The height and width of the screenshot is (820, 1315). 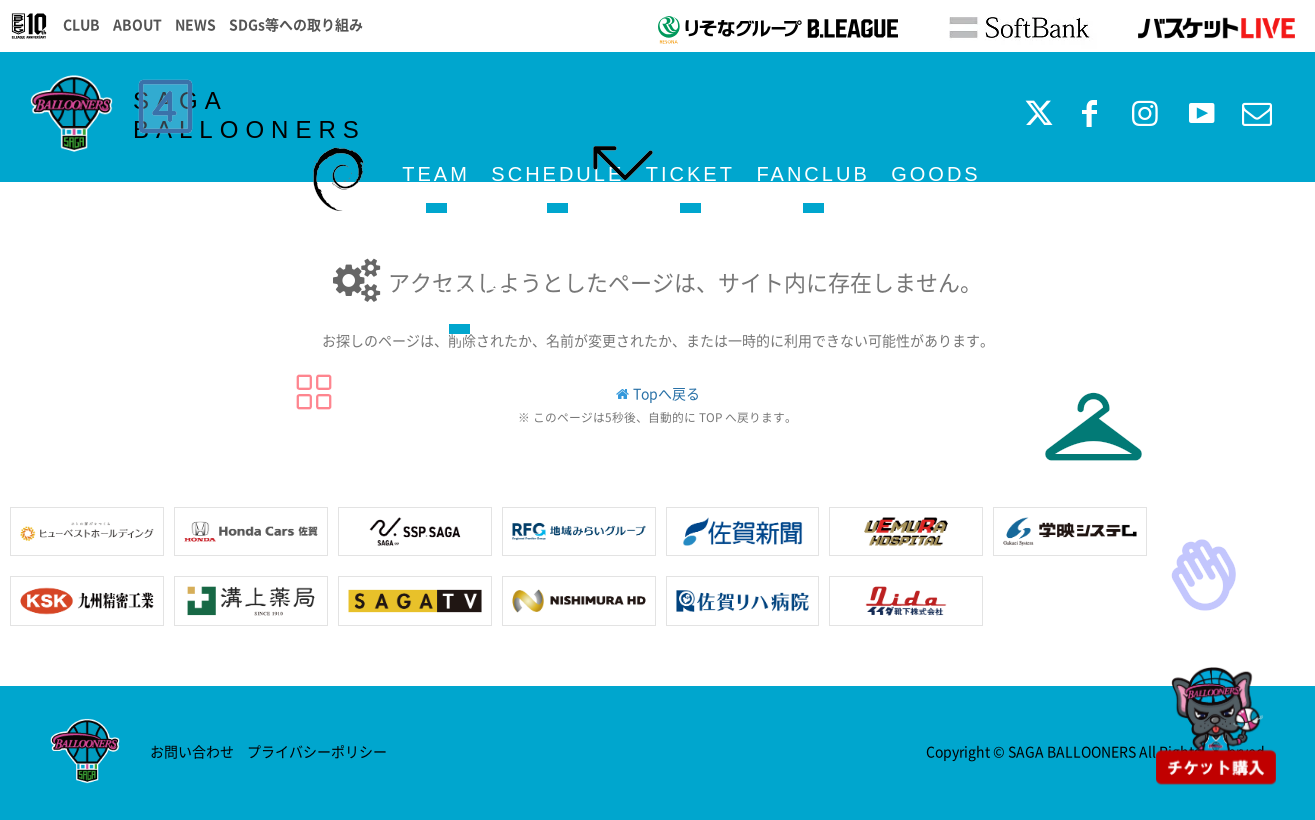 I want to click on give applause or show appreciation, so click(x=1205, y=575).